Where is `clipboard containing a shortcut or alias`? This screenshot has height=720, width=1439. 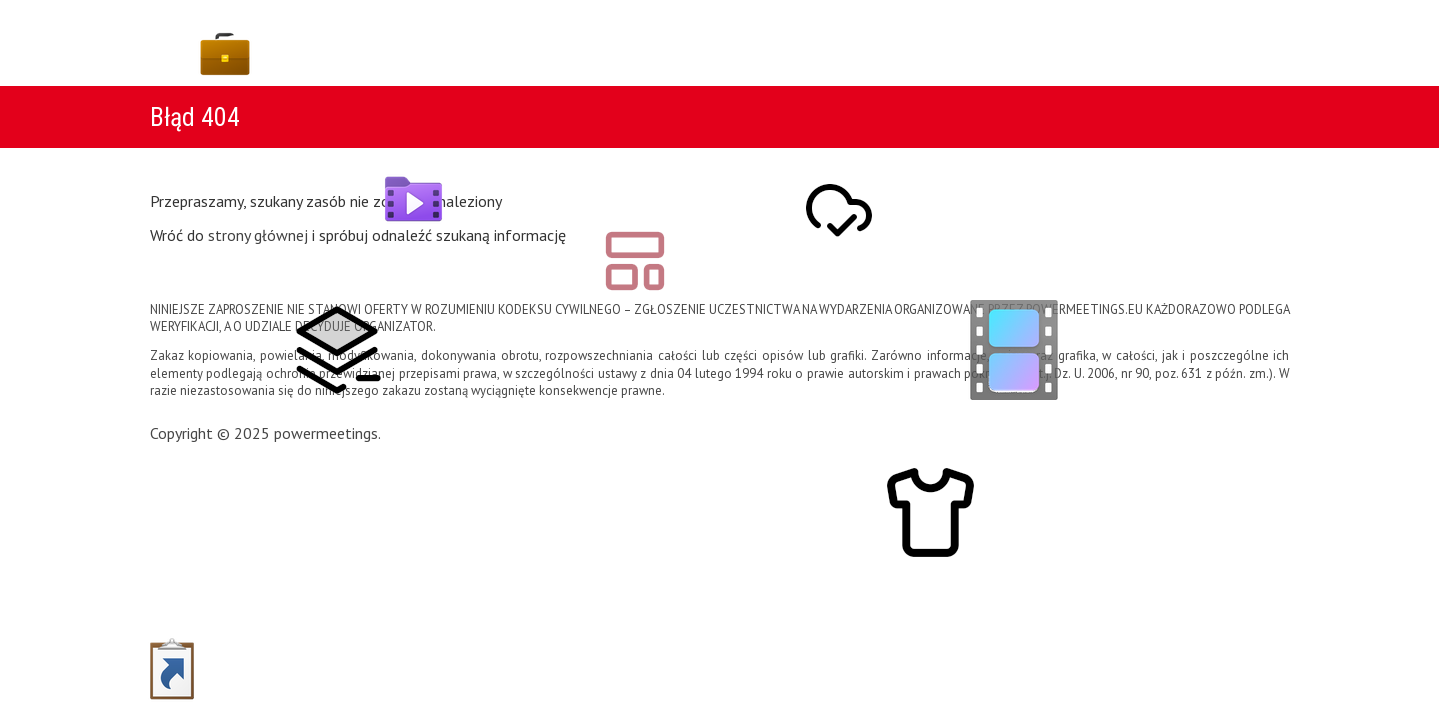 clipboard containing a shortcut or alias is located at coordinates (172, 669).